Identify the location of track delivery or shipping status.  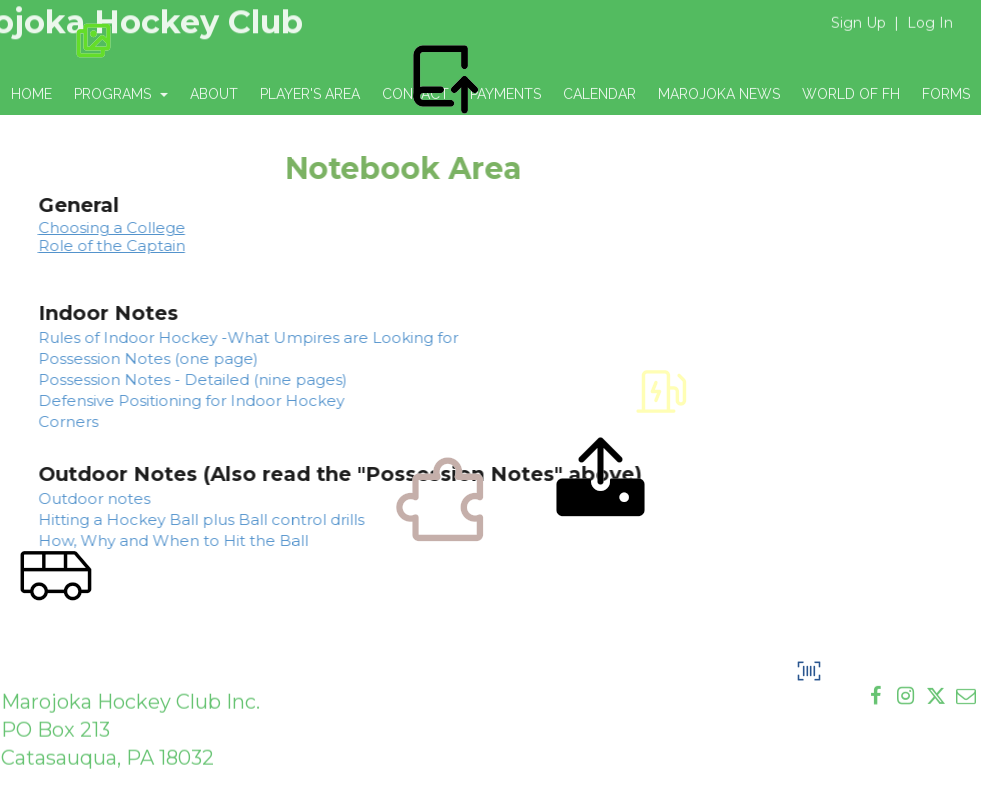
(53, 574).